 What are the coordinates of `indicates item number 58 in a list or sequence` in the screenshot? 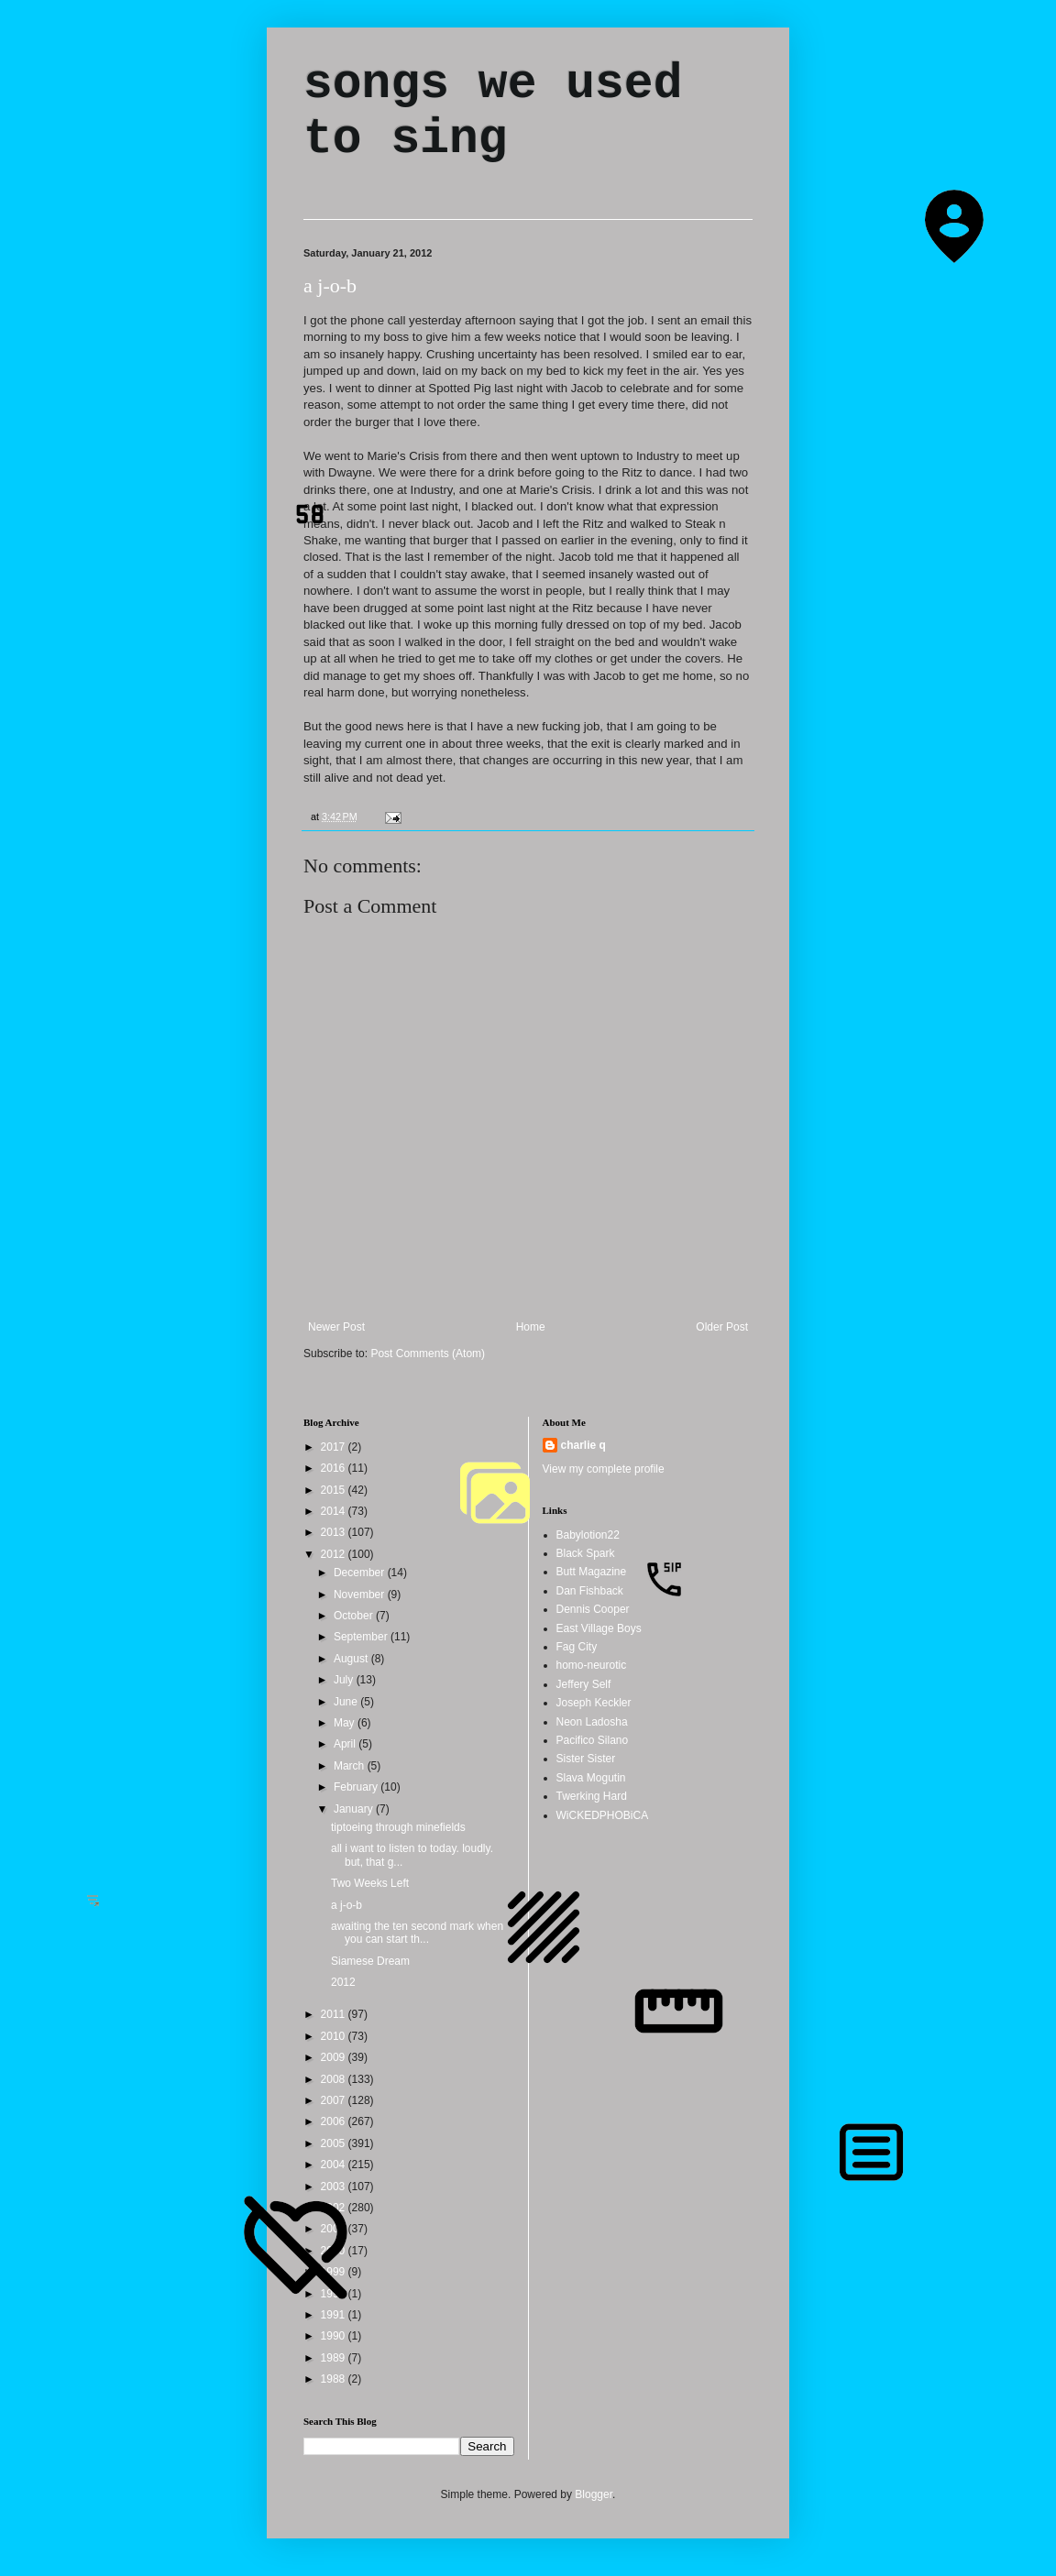 It's located at (310, 514).